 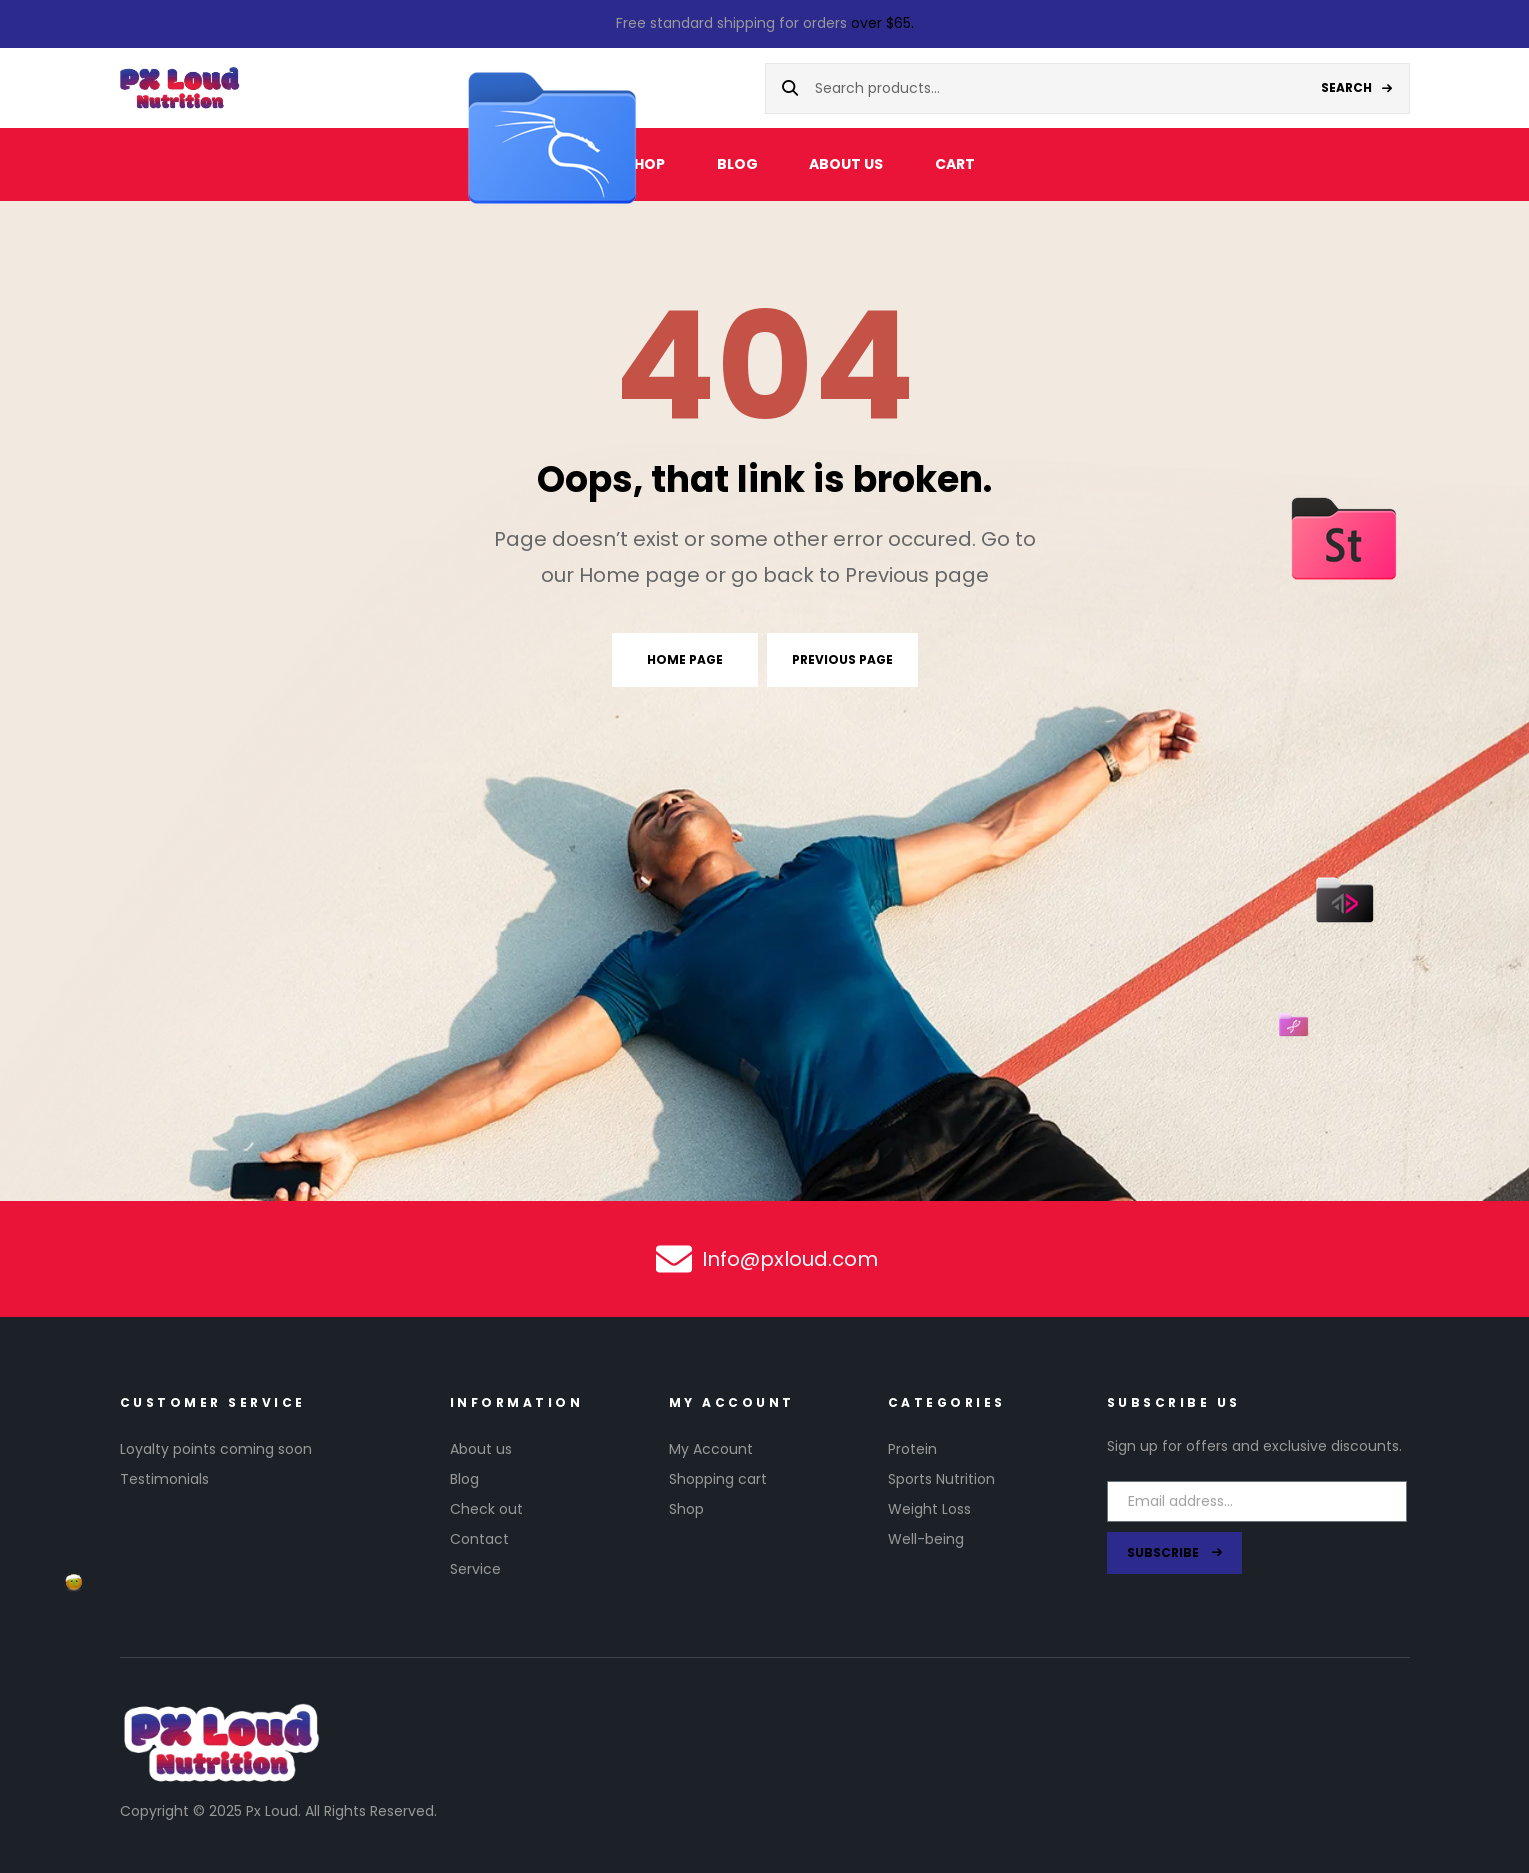 What do you see at coordinates (551, 142) in the screenshot?
I see `open folder containing kali linux files` at bounding box center [551, 142].